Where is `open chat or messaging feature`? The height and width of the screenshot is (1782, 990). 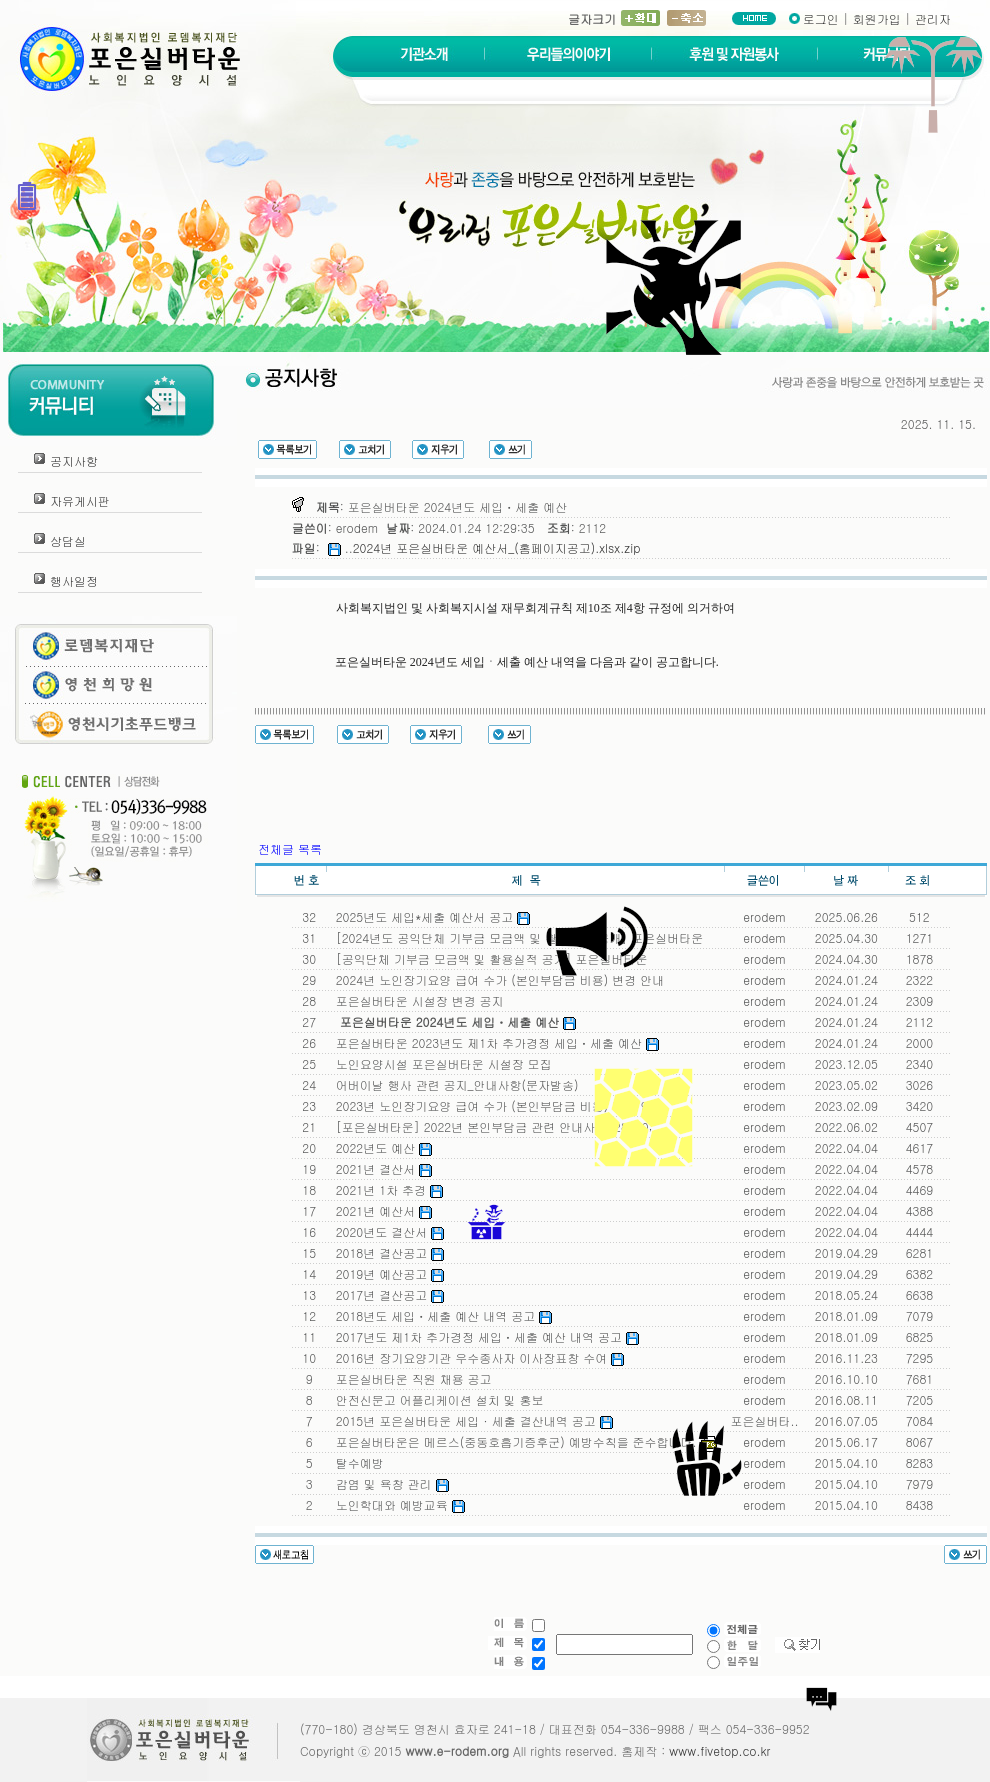 open chat or messaging feature is located at coordinates (821, 1699).